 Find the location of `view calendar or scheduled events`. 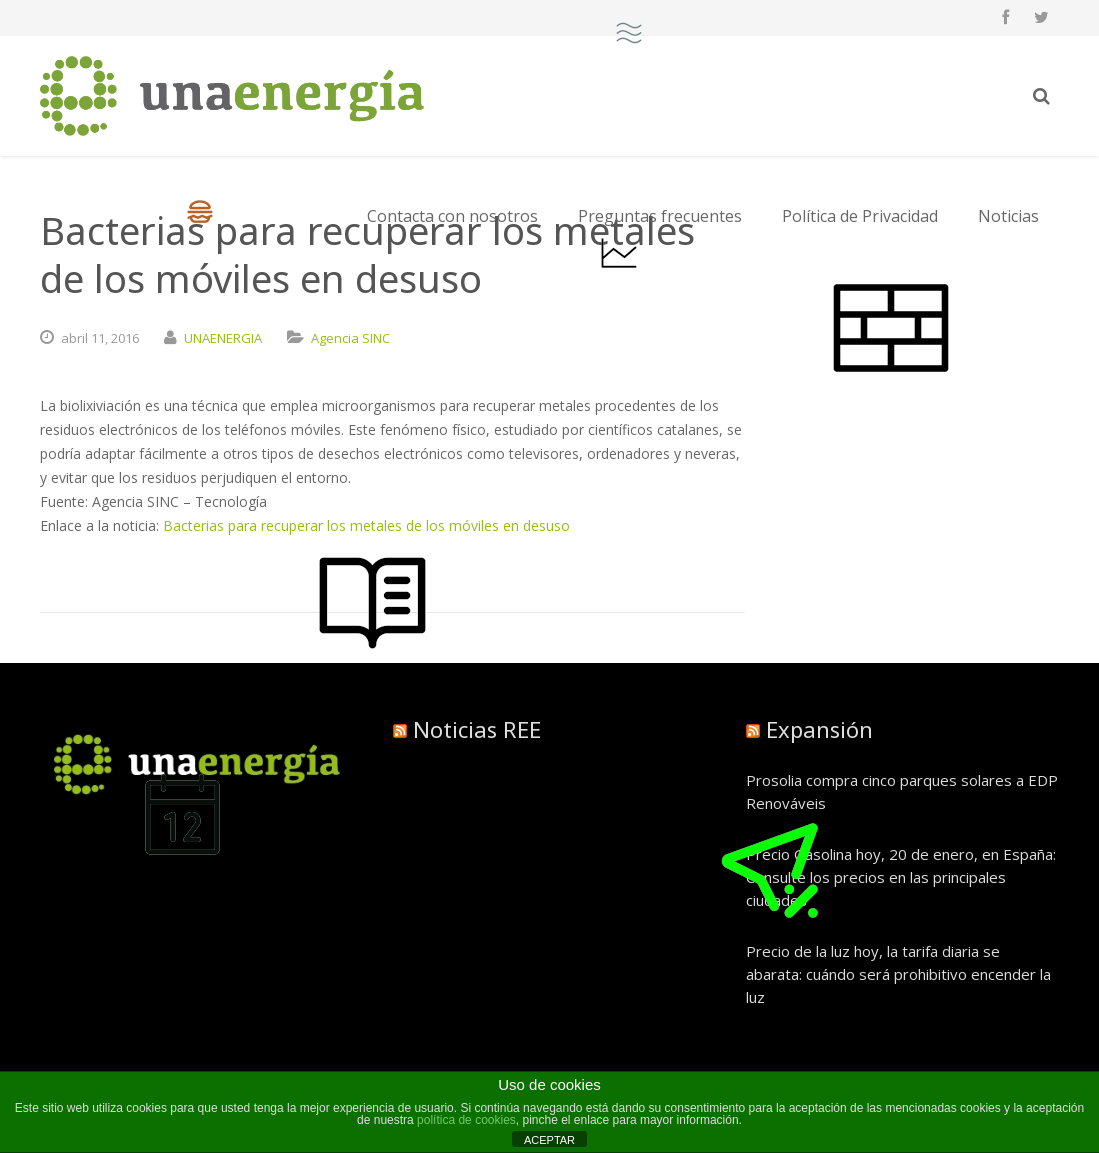

view calendar or scheduled events is located at coordinates (182, 817).